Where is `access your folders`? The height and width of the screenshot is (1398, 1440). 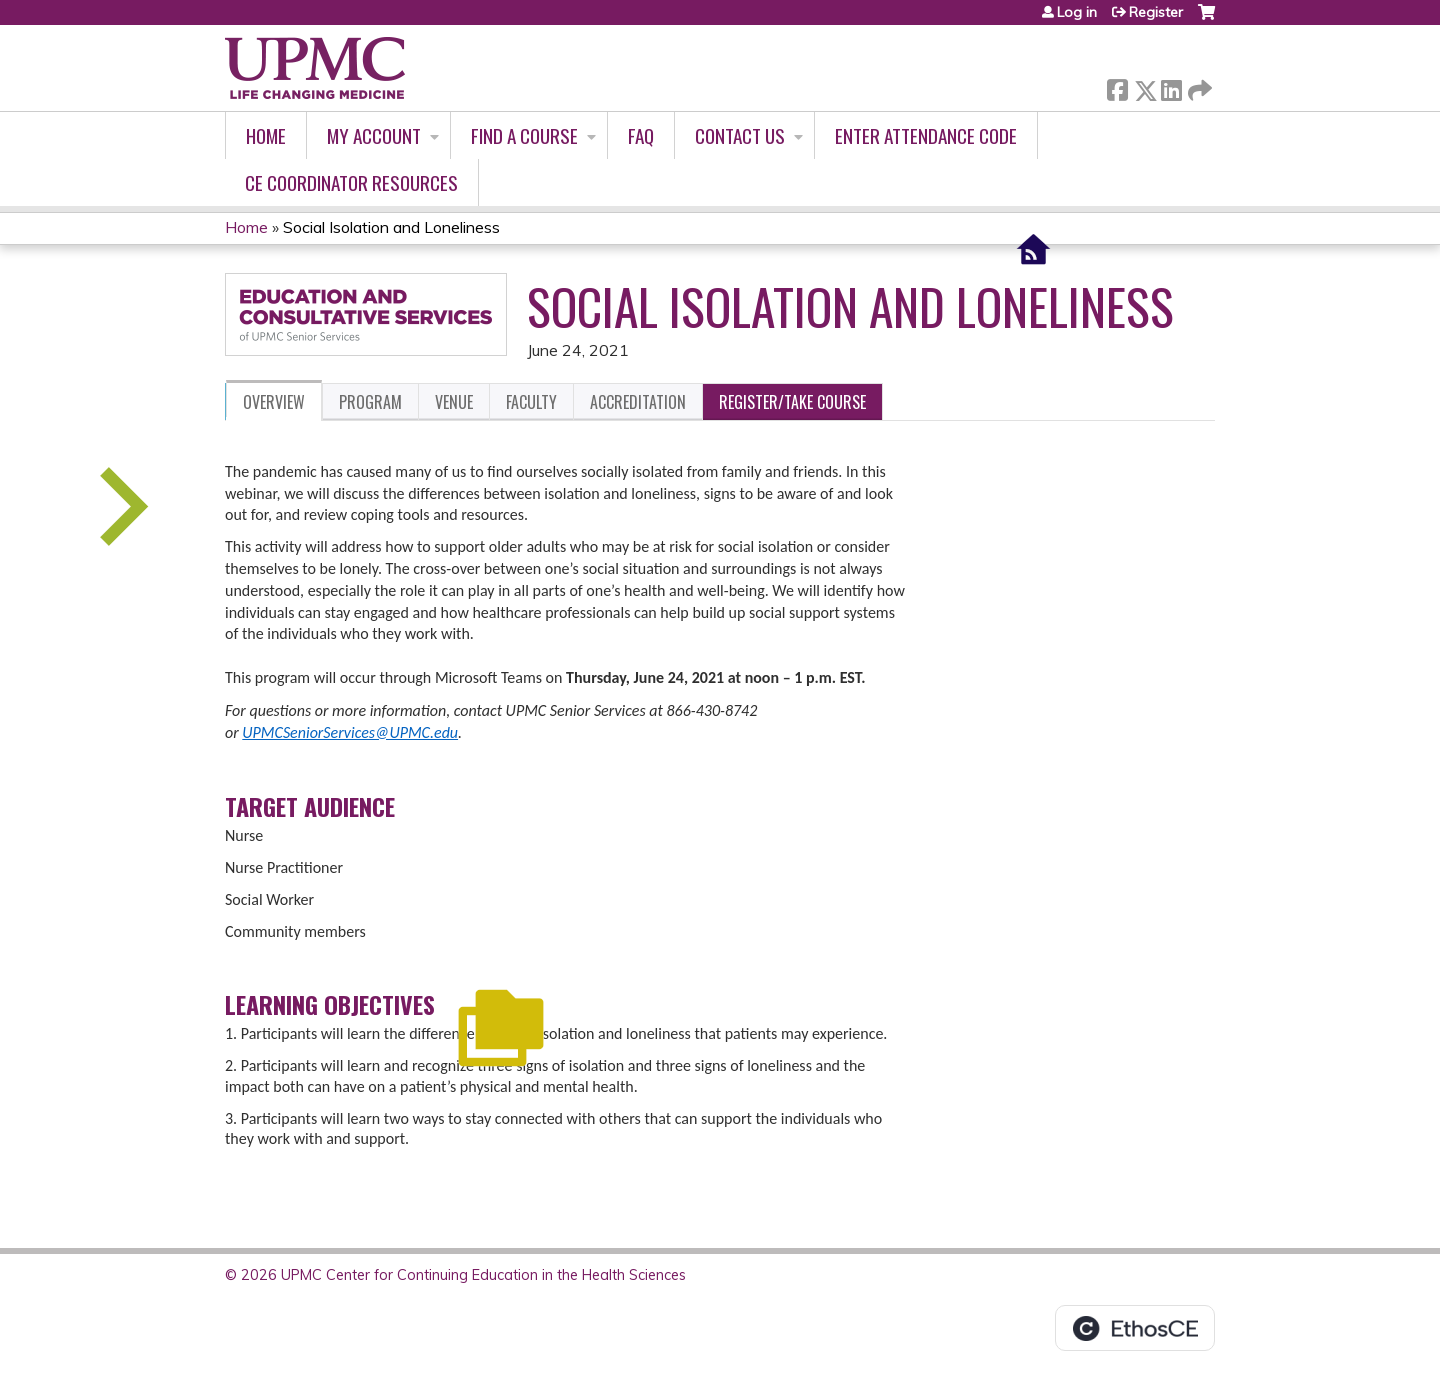 access your folders is located at coordinates (501, 1028).